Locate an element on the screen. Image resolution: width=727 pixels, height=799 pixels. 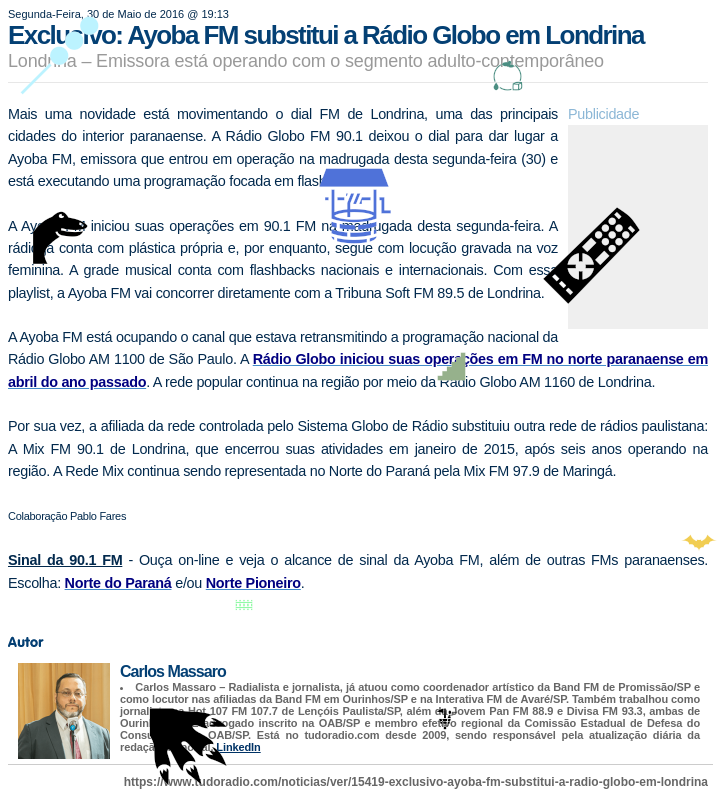
access water or resource collection point is located at coordinates (354, 206).